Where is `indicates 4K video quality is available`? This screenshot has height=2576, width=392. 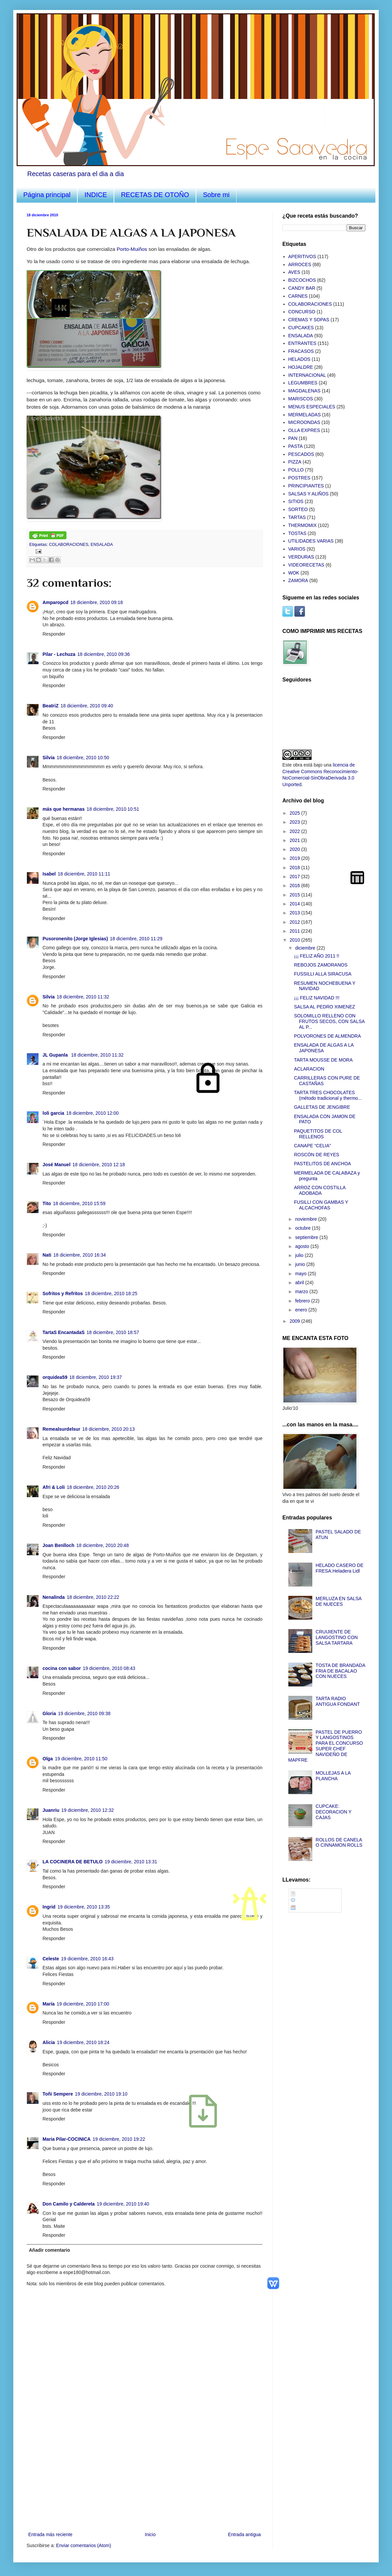 indicates 4K video quality is available is located at coordinates (60, 308).